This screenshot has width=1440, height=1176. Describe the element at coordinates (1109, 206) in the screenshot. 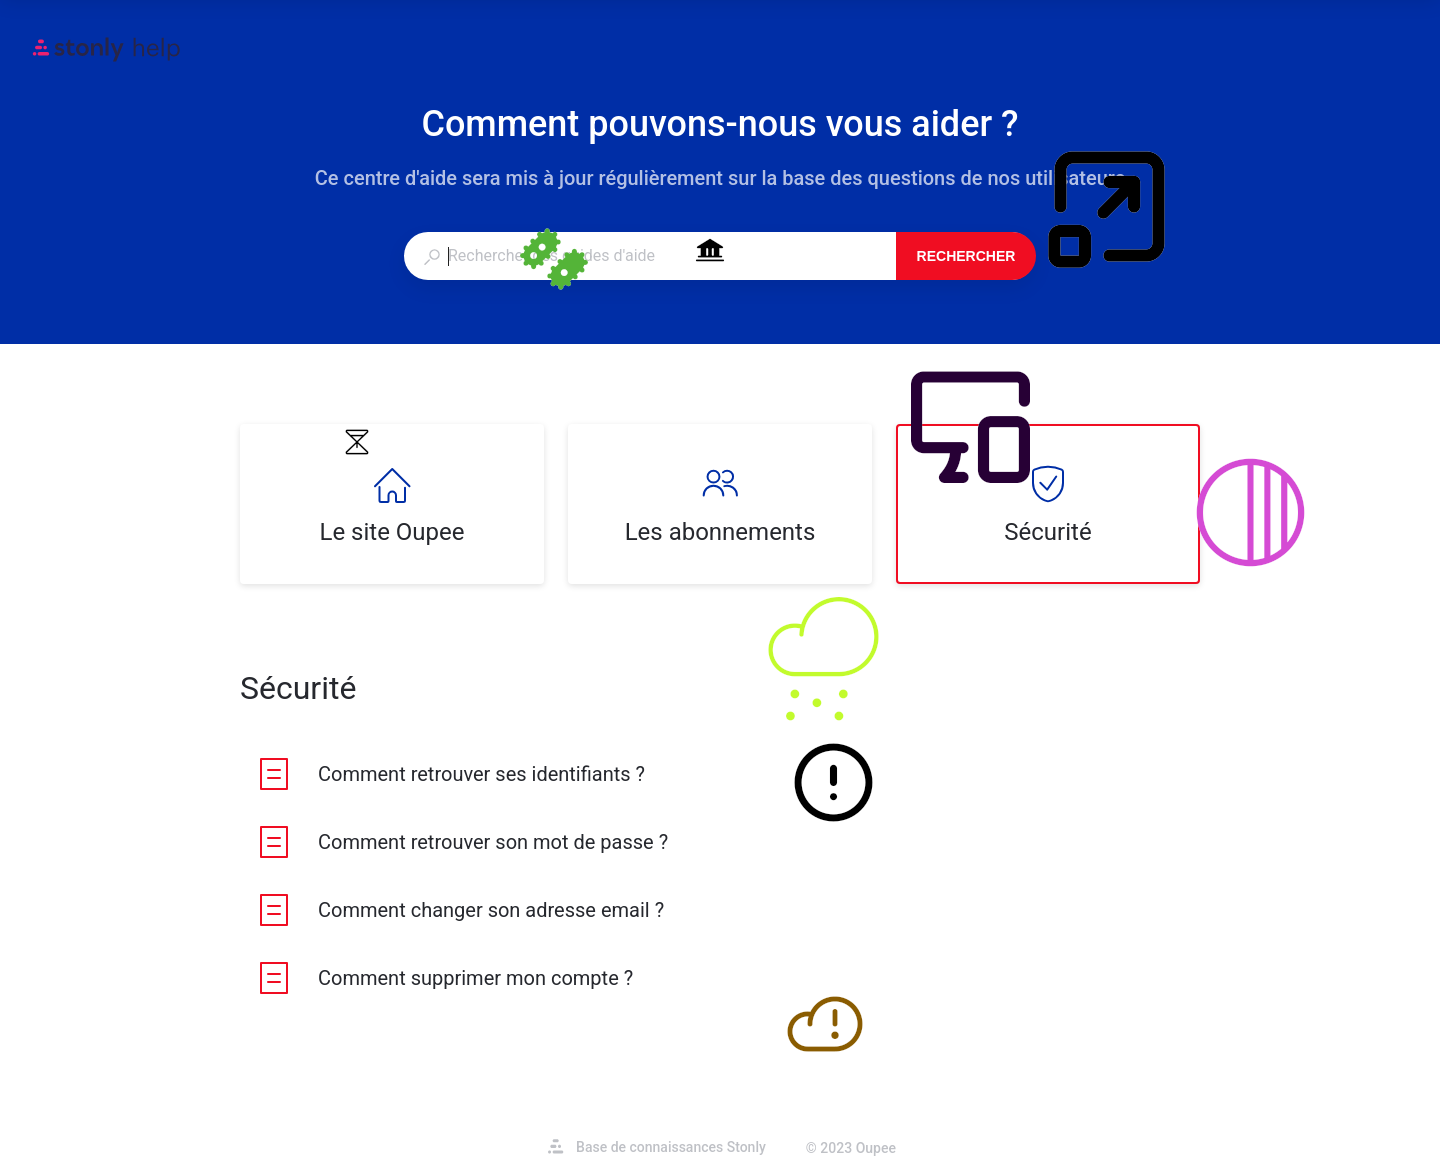

I see `maximize window to full screen` at that location.